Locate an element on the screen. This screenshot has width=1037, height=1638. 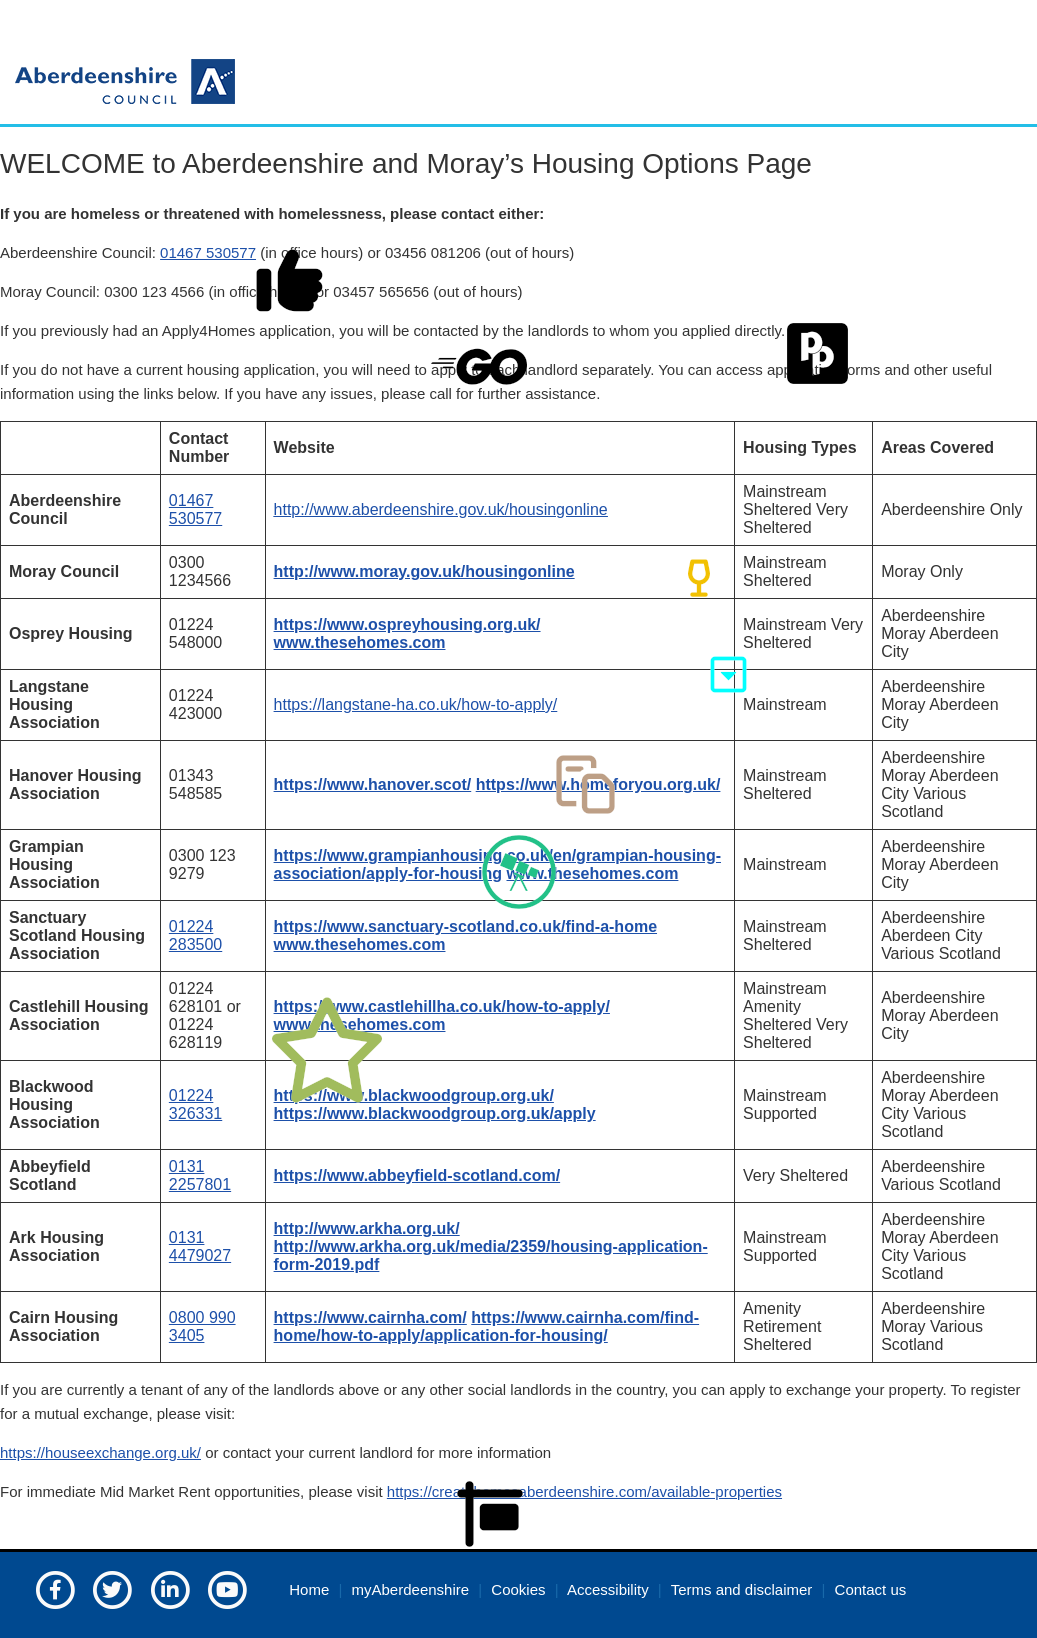
browse wine or beverage options is located at coordinates (699, 577).